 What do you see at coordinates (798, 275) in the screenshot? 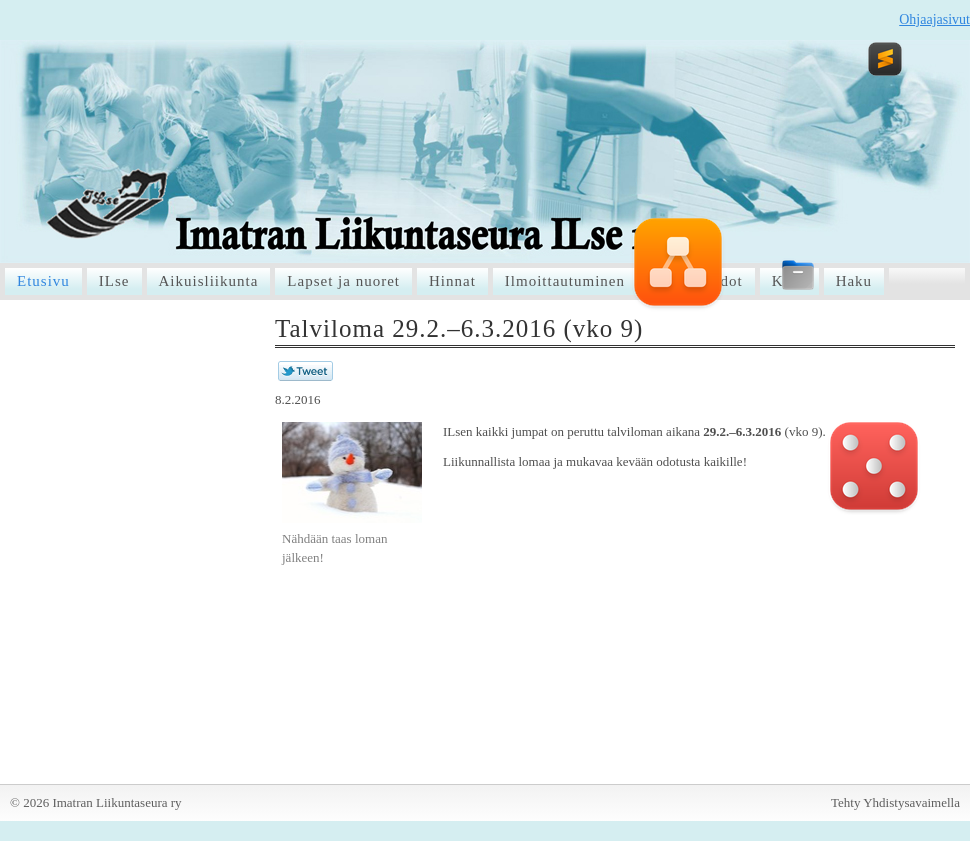
I see `open the file manager application` at bounding box center [798, 275].